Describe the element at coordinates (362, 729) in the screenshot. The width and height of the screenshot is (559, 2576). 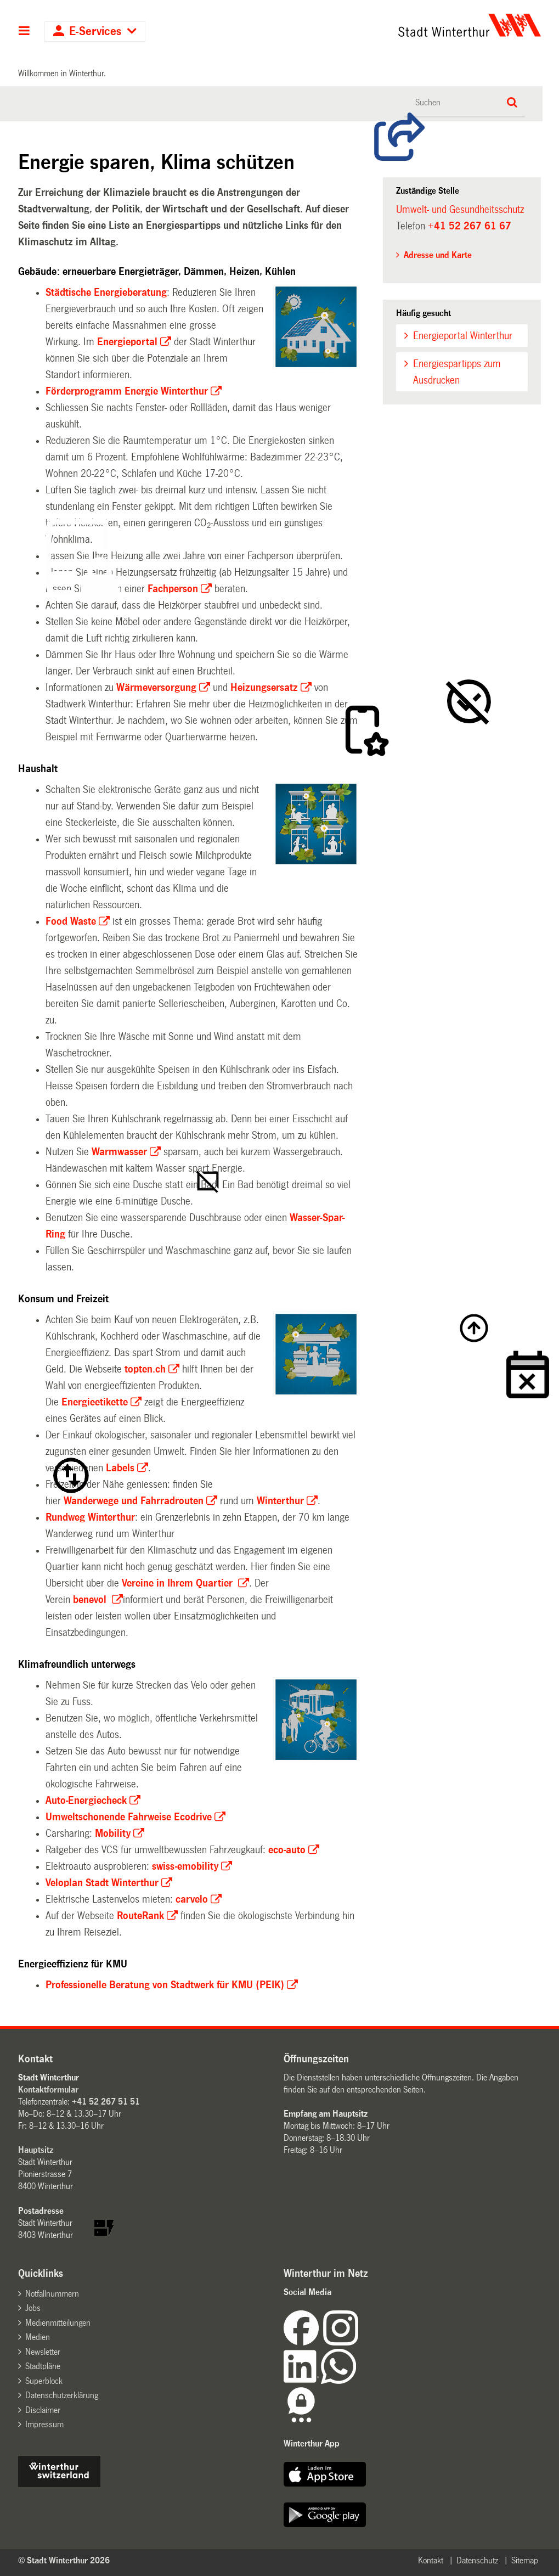
I see `mark device as favorite` at that location.